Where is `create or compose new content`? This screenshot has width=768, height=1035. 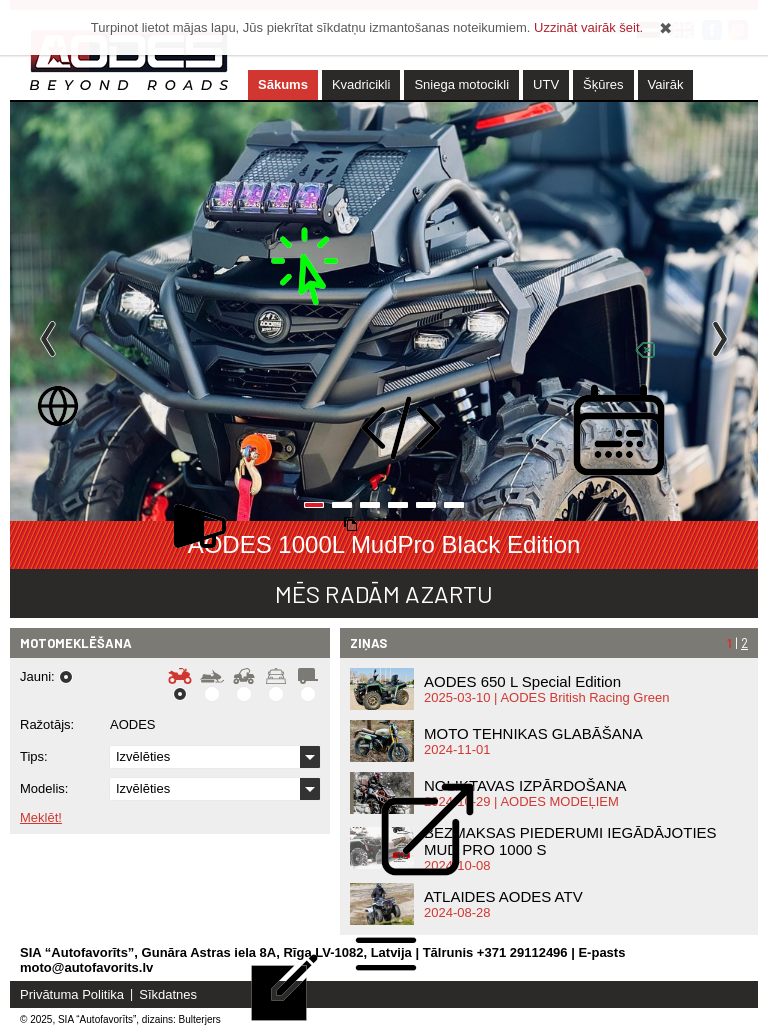 create or compose new content is located at coordinates (284, 988).